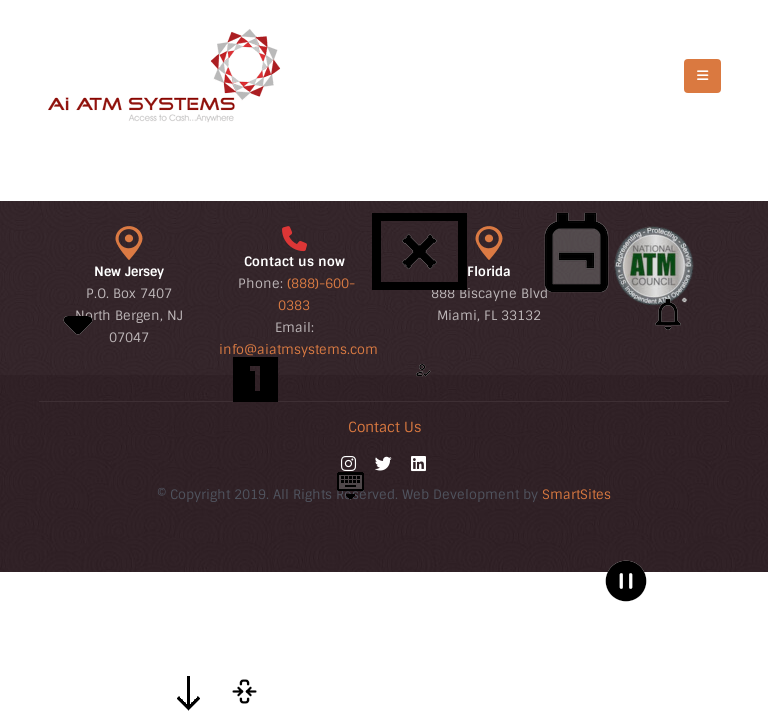  Describe the element at coordinates (576, 252) in the screenshot. I see `access your backpack or inventory` at that location.